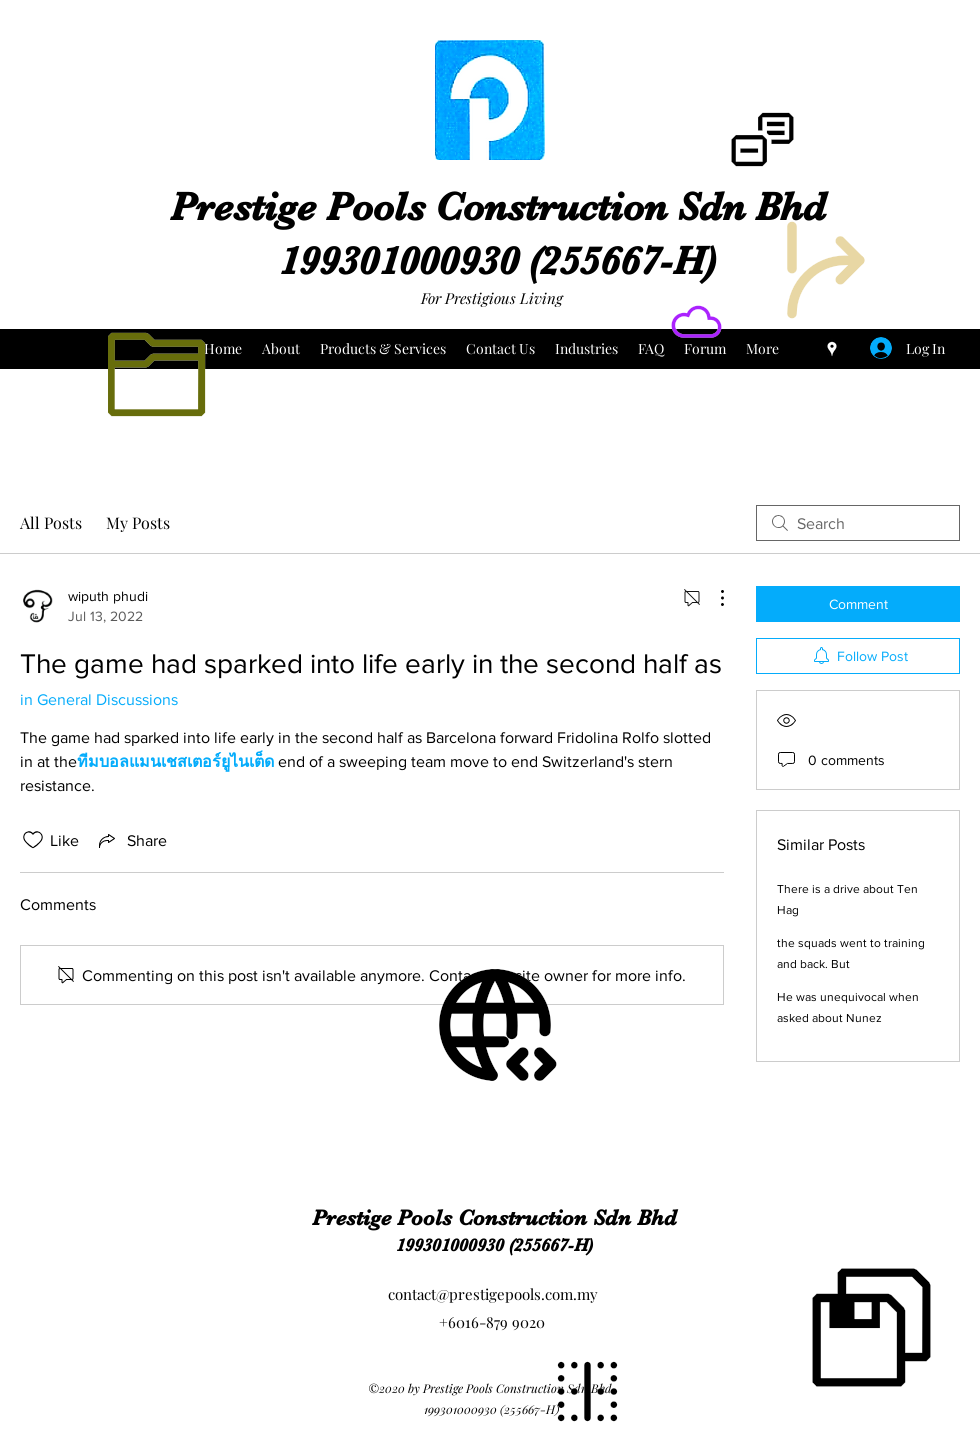 The width and height of the screenshot is (980, 1454). Describe the element at coordinates (762, 139) in the screenshot. I see `indicates an enum member or enumeration value in code` at that location.